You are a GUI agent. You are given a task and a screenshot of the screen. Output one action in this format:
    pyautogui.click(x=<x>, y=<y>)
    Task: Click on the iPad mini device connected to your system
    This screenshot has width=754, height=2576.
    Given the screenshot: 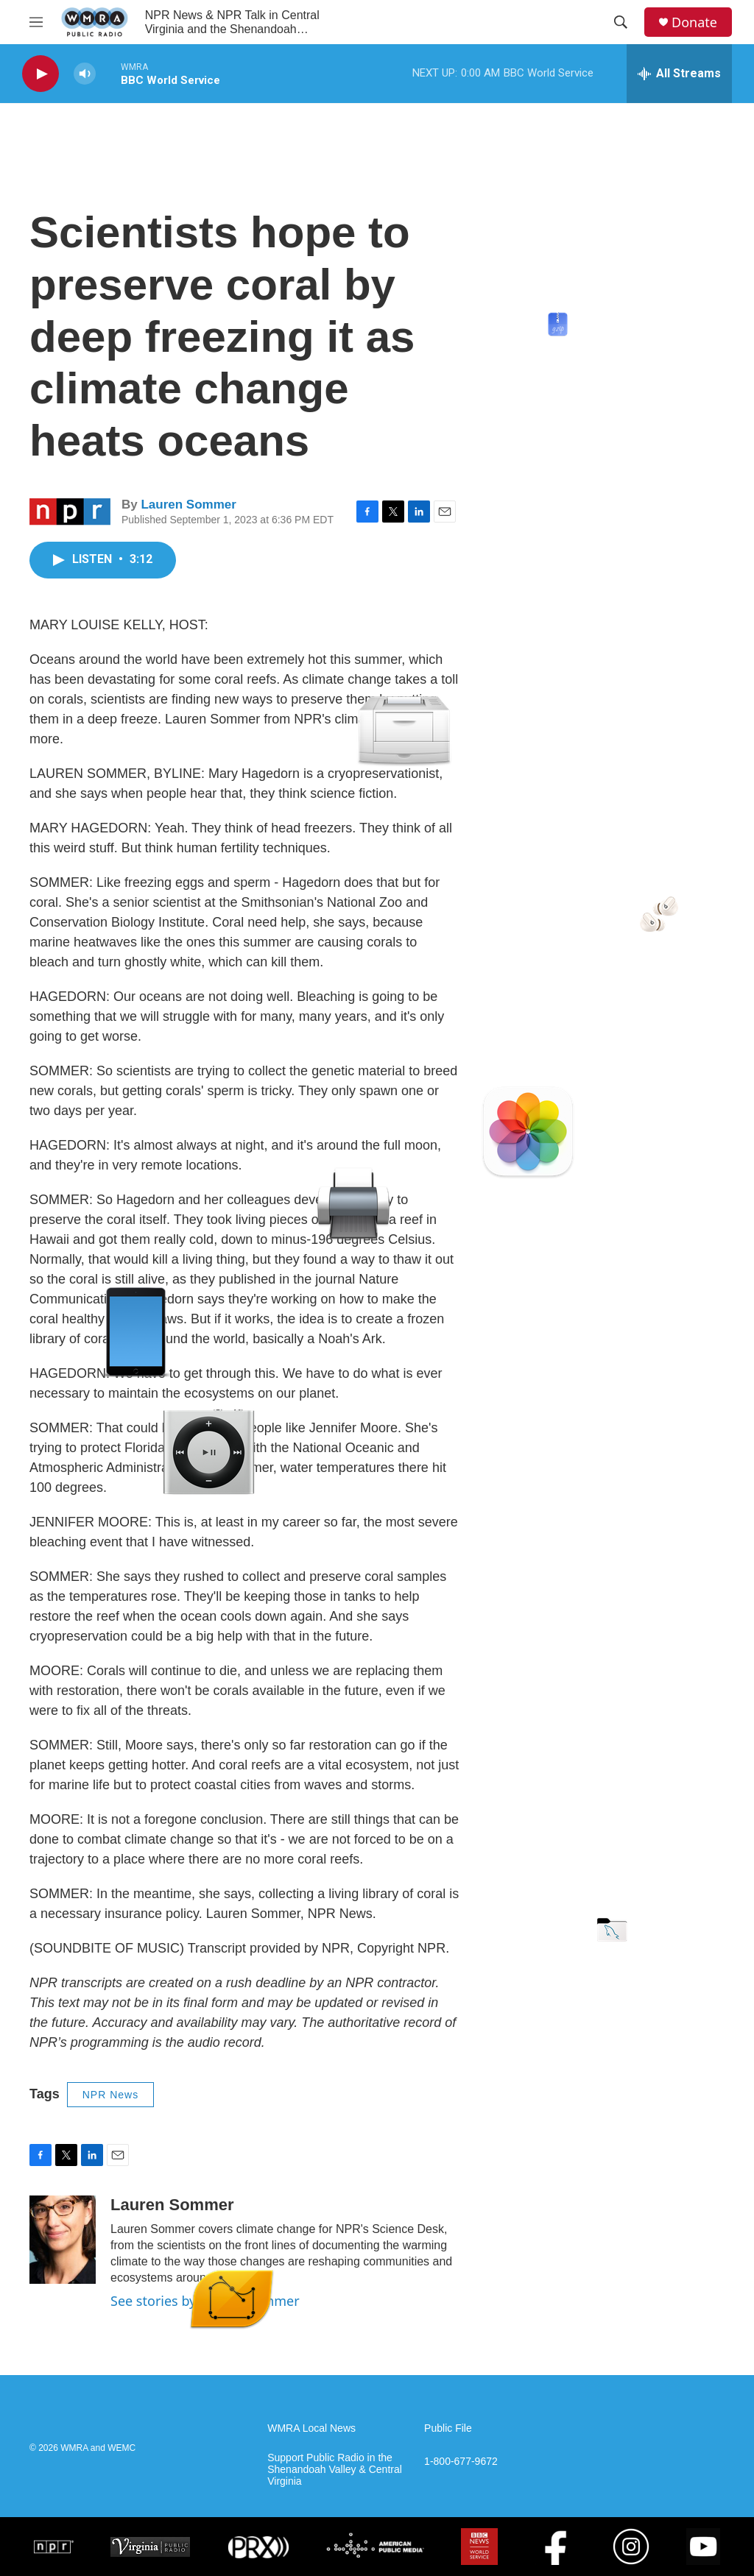 What is the action you would take?
    pyautogui.click(x=135, y=1323)
    